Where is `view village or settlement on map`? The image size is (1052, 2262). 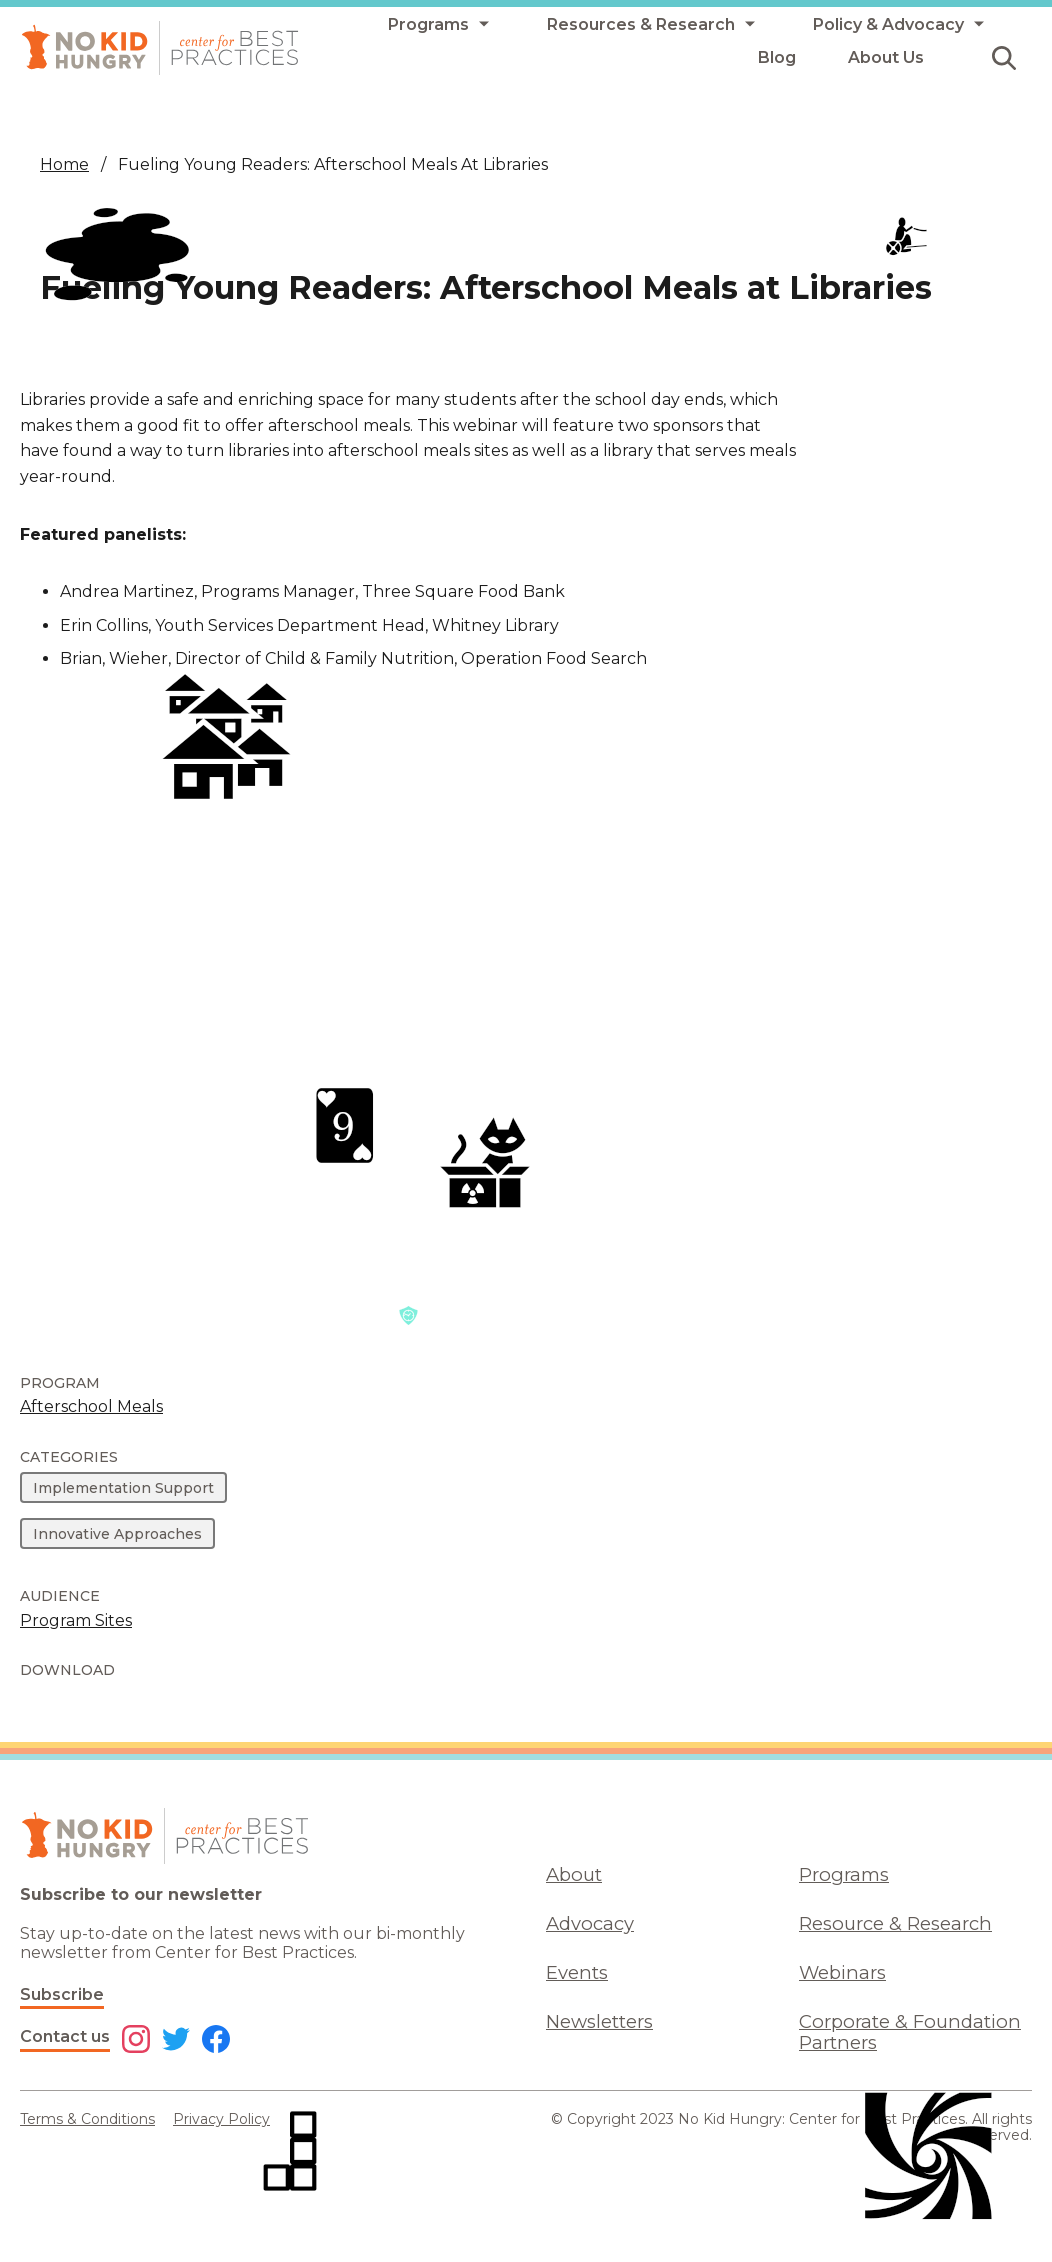 view village or settlement on map is located at coordinates (226, 736).